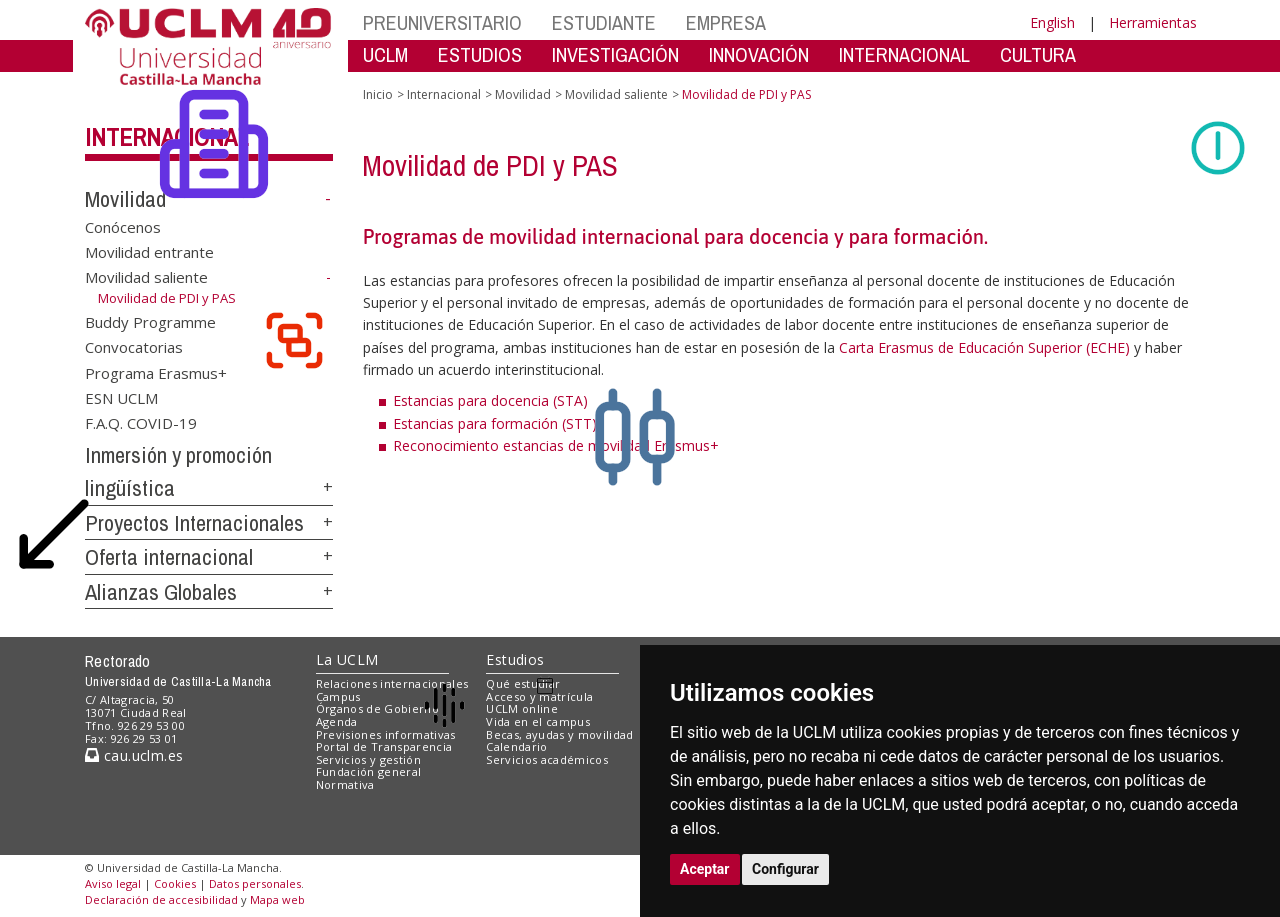 The image size is (1280, 917). I want to click on view office or workplace information, so click(214, 144).